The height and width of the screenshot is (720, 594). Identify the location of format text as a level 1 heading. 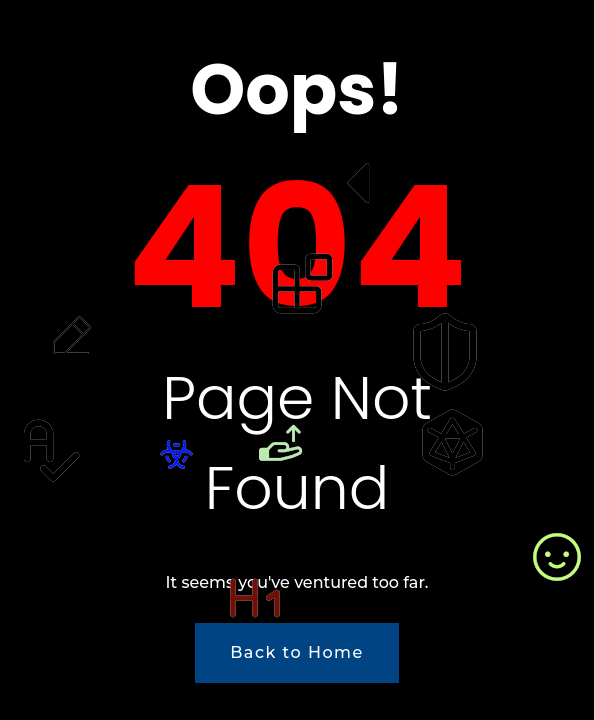
(255, 598).